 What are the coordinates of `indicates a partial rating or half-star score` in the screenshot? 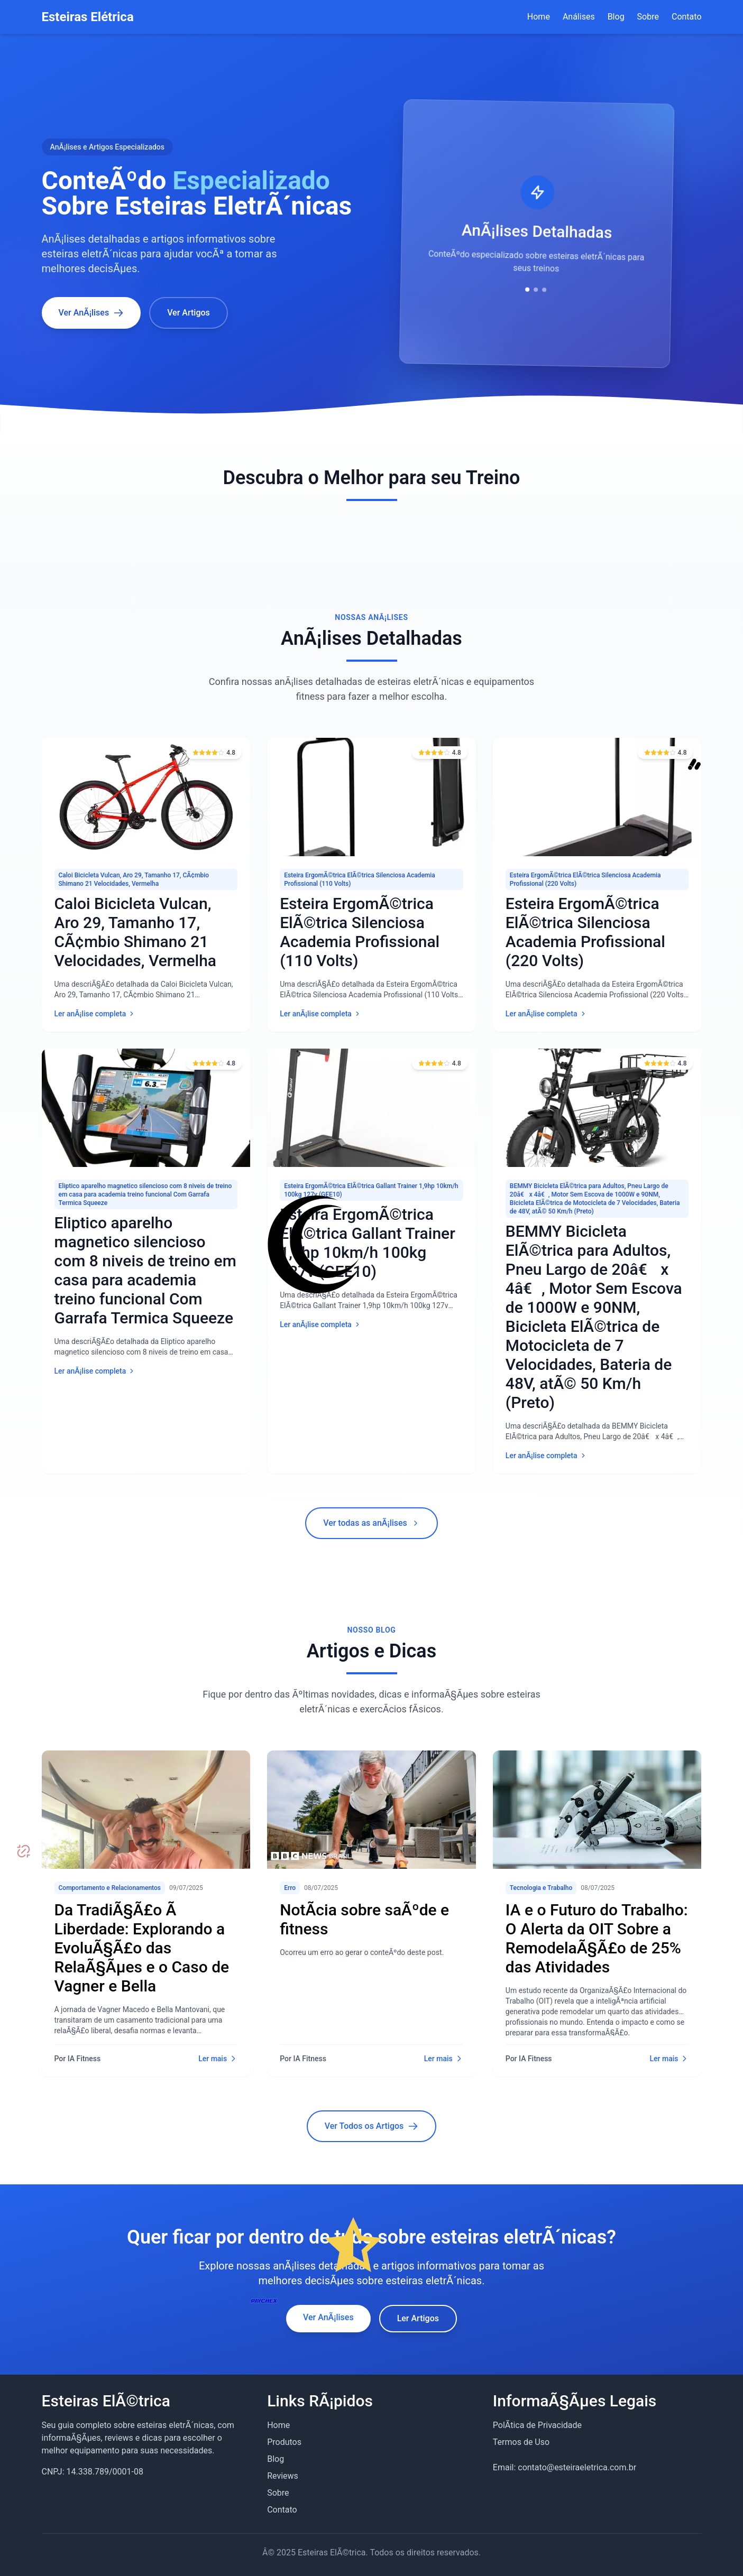 It's located at (353, 2246).